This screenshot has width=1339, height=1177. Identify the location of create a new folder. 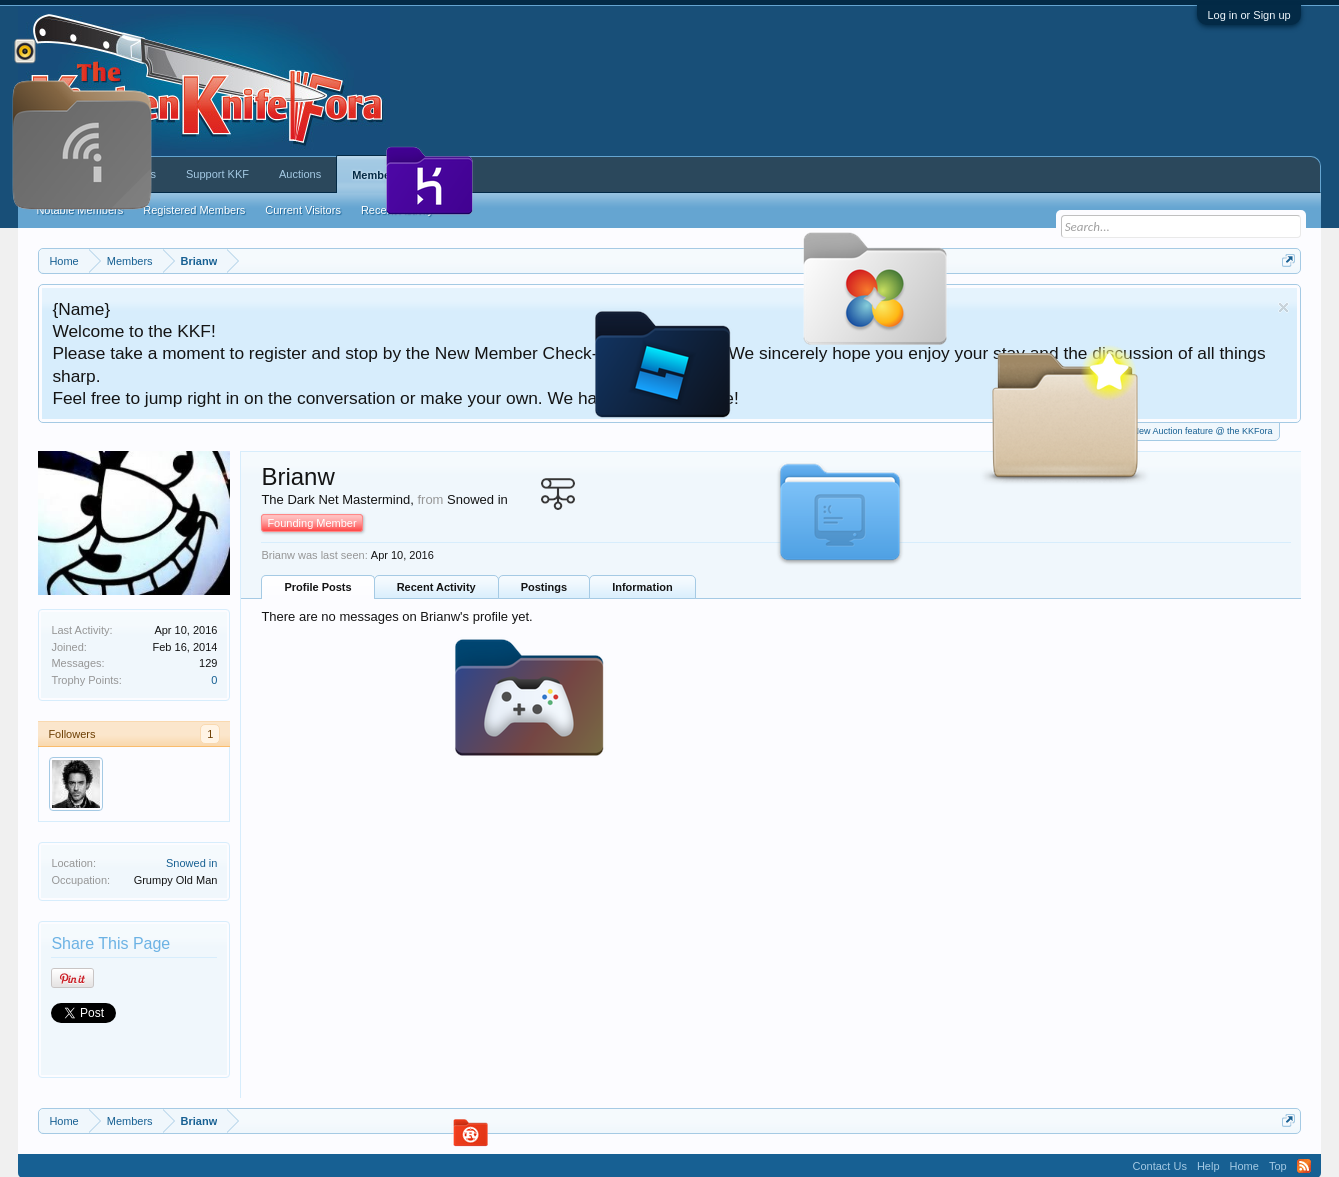
(1065, 423).